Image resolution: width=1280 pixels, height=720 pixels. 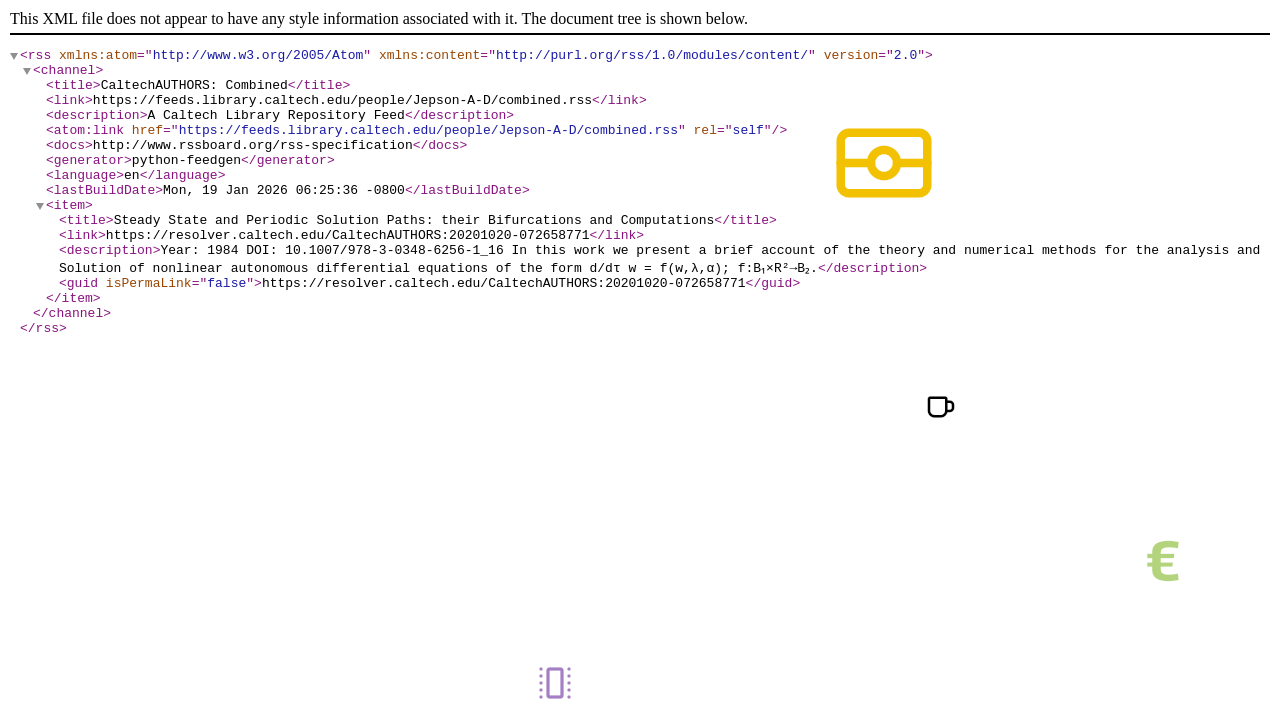 What do you see at coordinates (555, 683) in the screenshot?
I see `view container or box element` at bounding box center [555, 683].